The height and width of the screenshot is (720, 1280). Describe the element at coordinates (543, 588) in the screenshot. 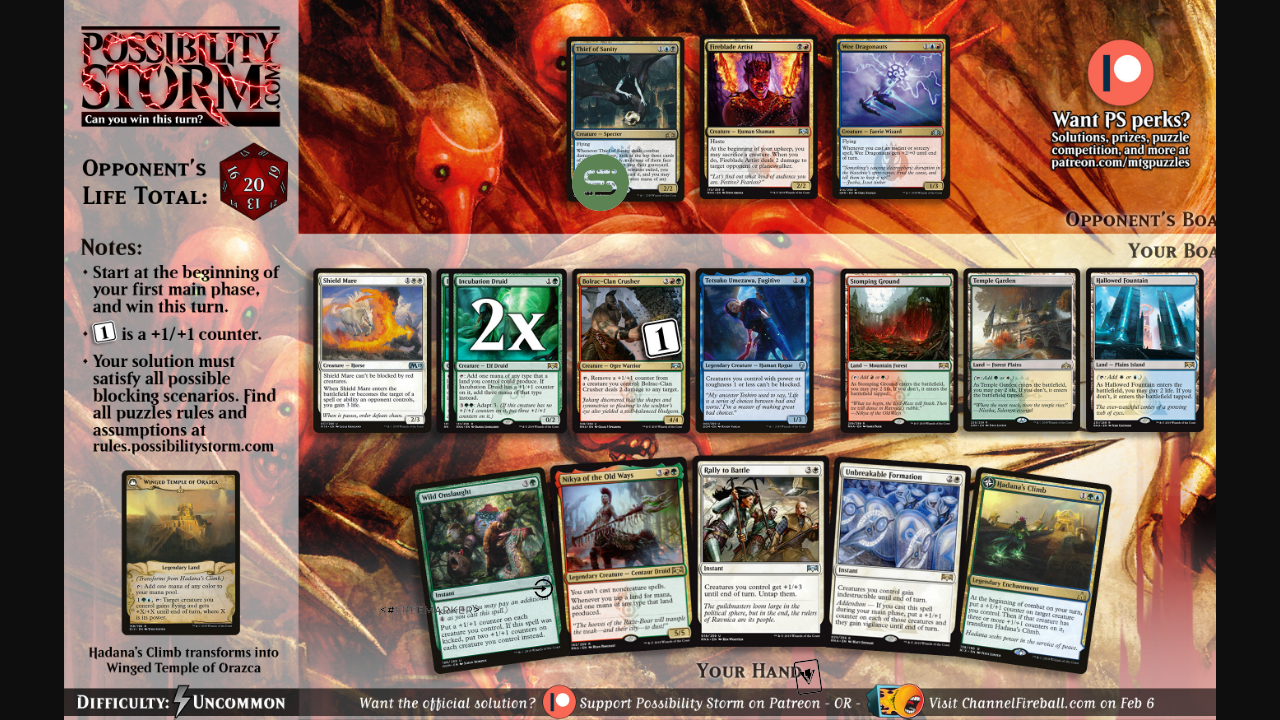

I see `log in to your account` at that location.